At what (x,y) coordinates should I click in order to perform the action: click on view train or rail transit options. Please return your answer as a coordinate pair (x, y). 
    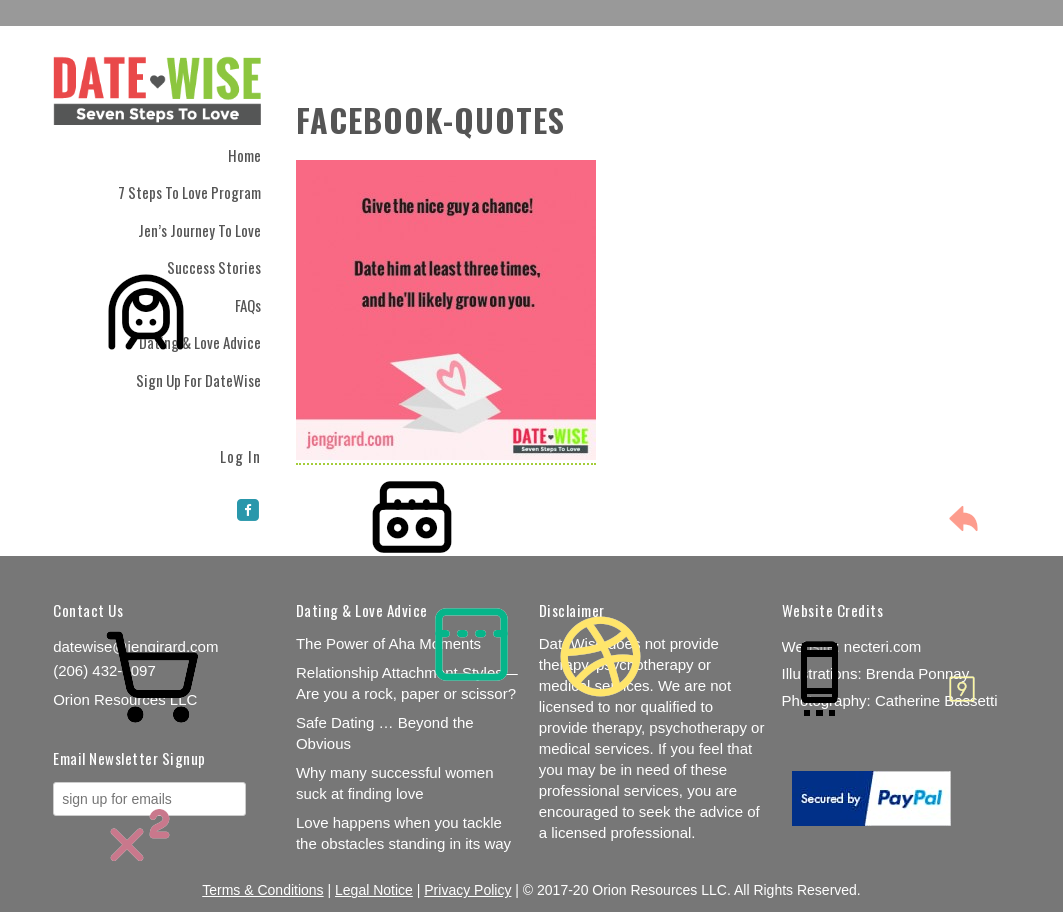
    Looking at the image, I should click on (146, 312).